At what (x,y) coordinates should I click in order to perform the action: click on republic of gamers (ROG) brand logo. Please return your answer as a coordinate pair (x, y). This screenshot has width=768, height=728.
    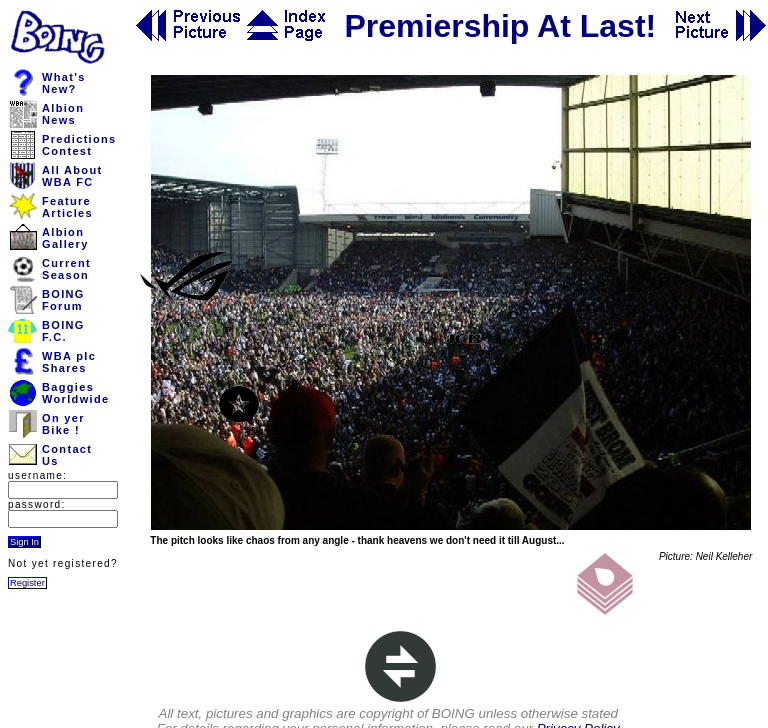
    Looking at the image, I should click on (186, 276).